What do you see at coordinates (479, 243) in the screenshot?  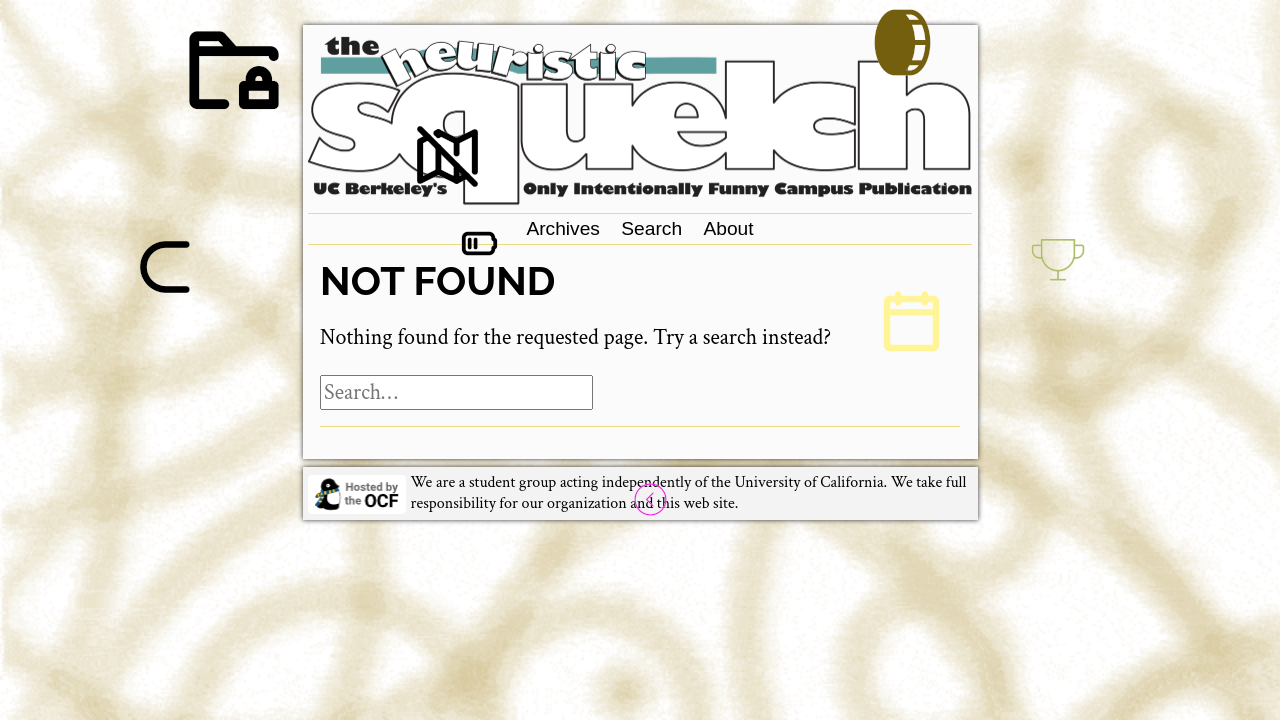 I see `indicates low battery level` at bounding box center [479, 243].